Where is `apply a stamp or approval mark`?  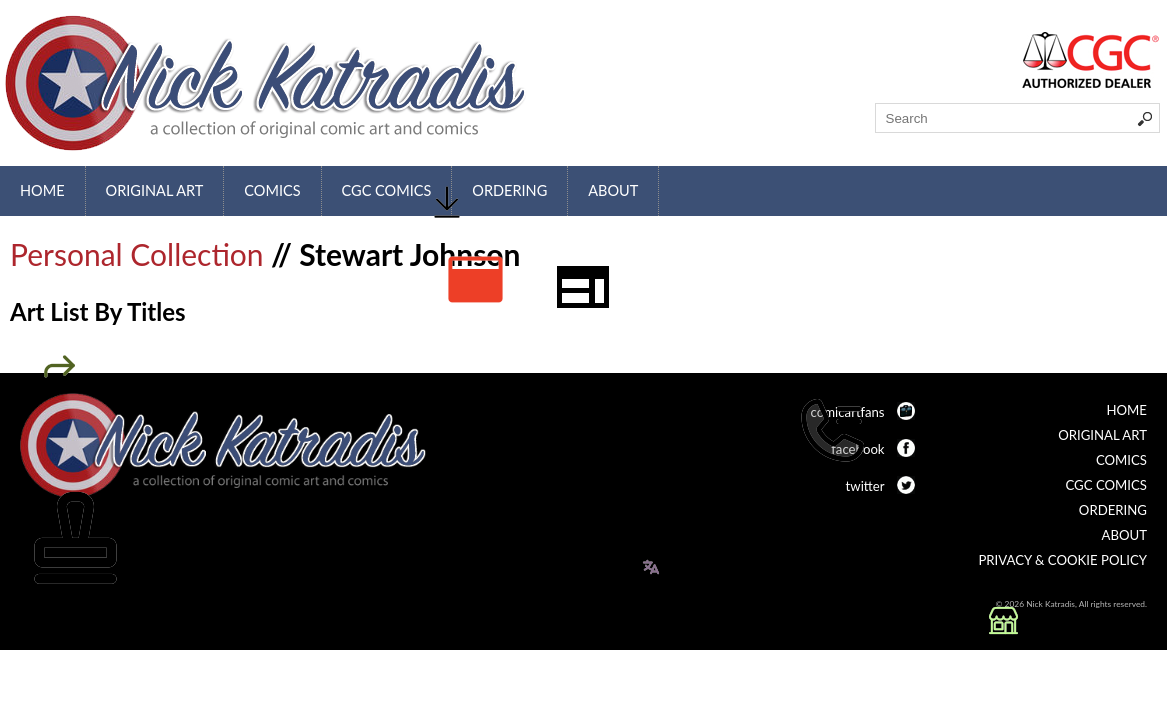
apply a stamp or approval mark is located at coordinates (75, 539).